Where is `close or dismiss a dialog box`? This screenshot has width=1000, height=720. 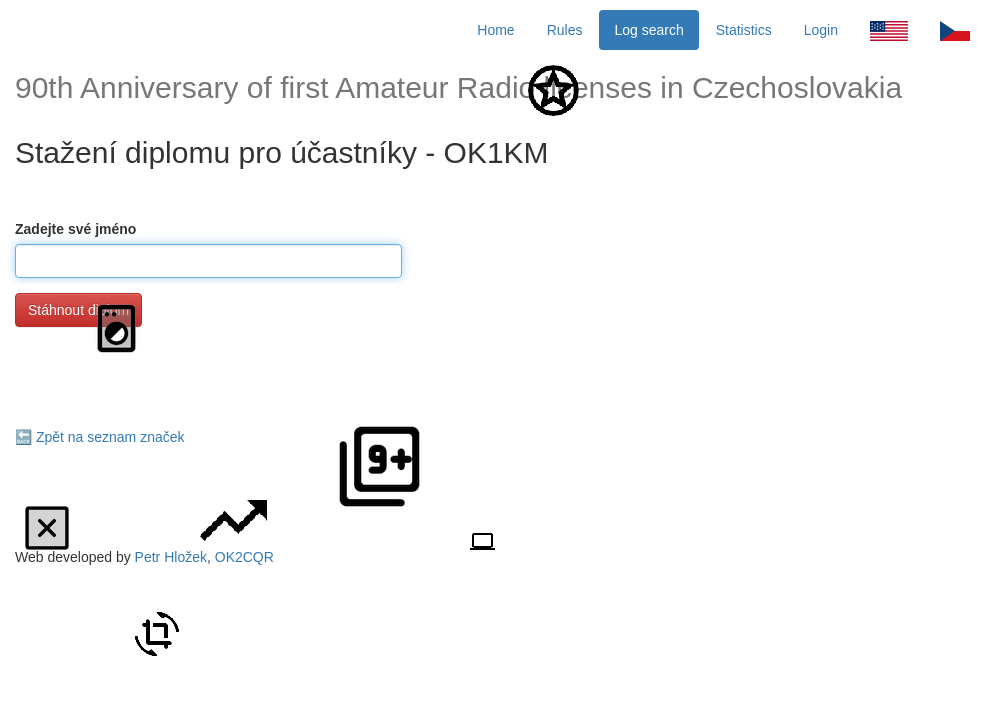 close or dismiss a dialog box is located at coordinates (47, 528).